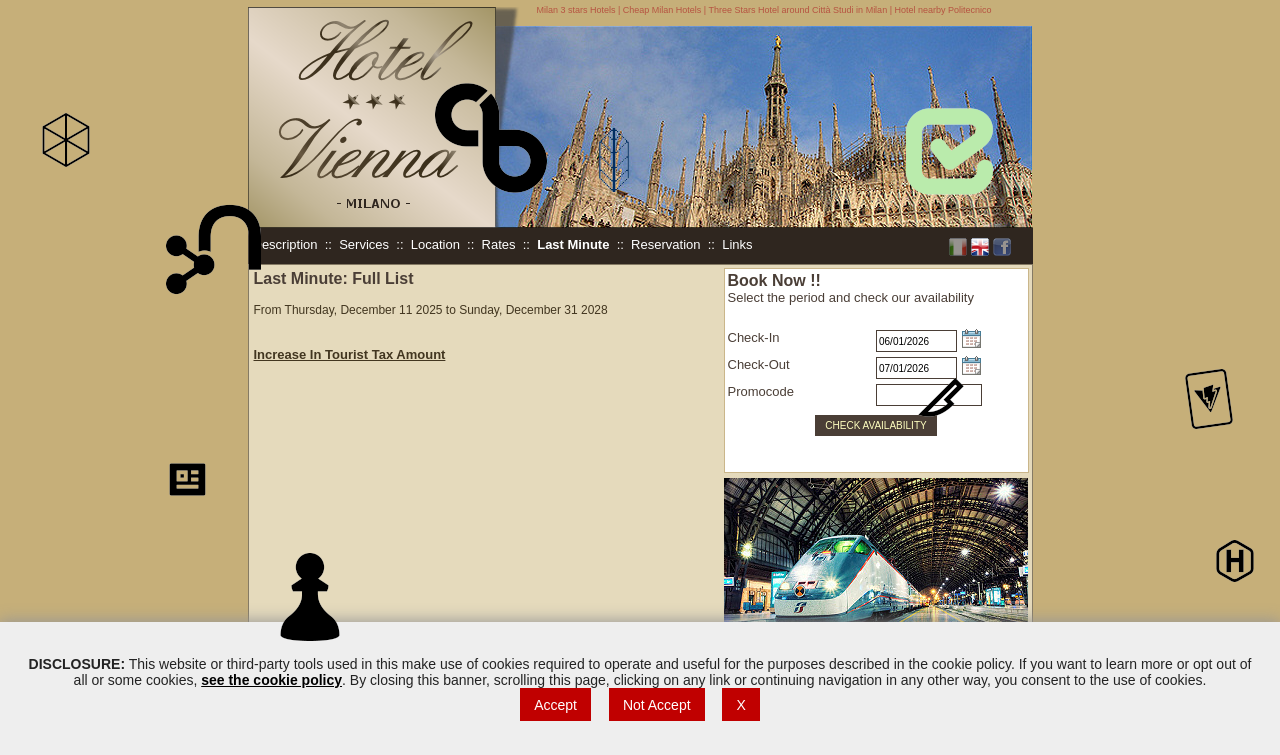 Image resolution: width=1280 pixels, height=755 pixels. Describe the element at coordinates (213, 249) in the screenshot. I see `neo4j graph database logo` at that location.